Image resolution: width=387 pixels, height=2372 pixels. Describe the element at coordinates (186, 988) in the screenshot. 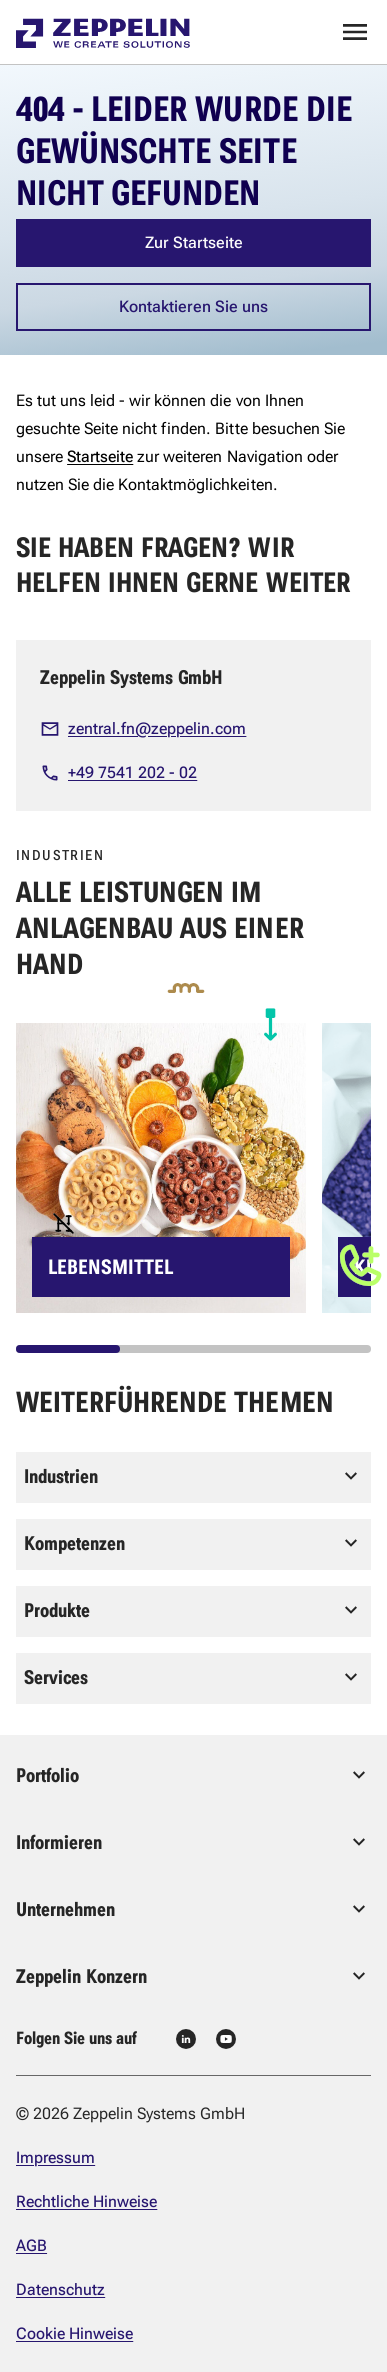

I see `represents an inductor component in a circuit diagram` at that location.